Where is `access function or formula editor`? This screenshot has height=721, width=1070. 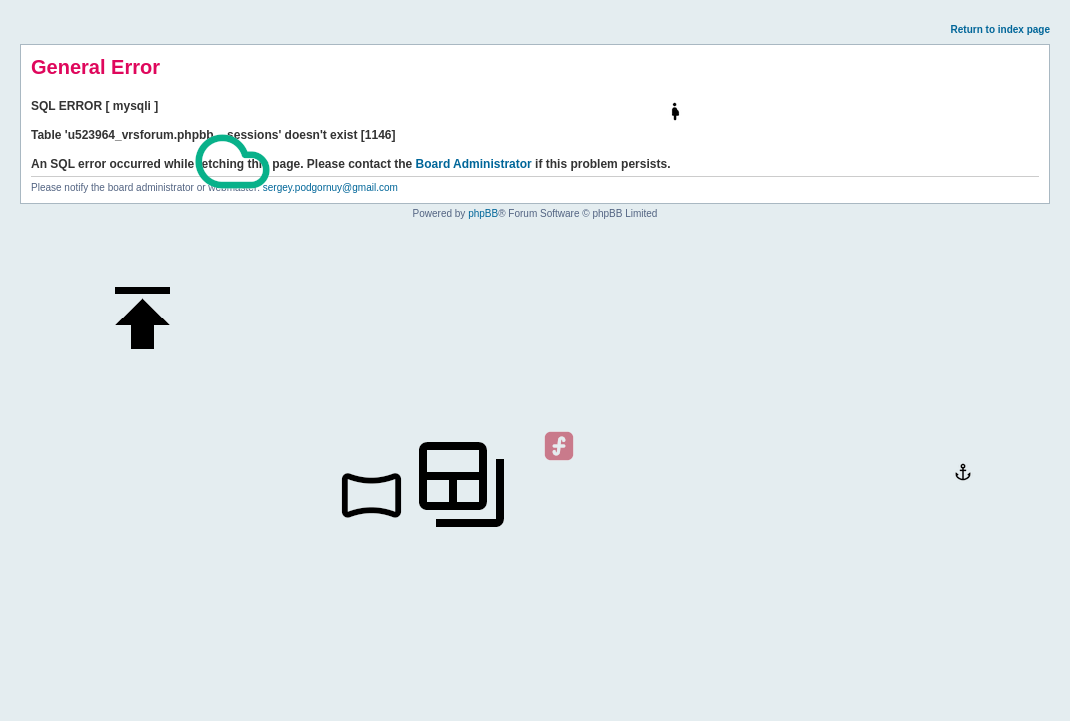
access function or formula editor is located at coordinates (559, 446).